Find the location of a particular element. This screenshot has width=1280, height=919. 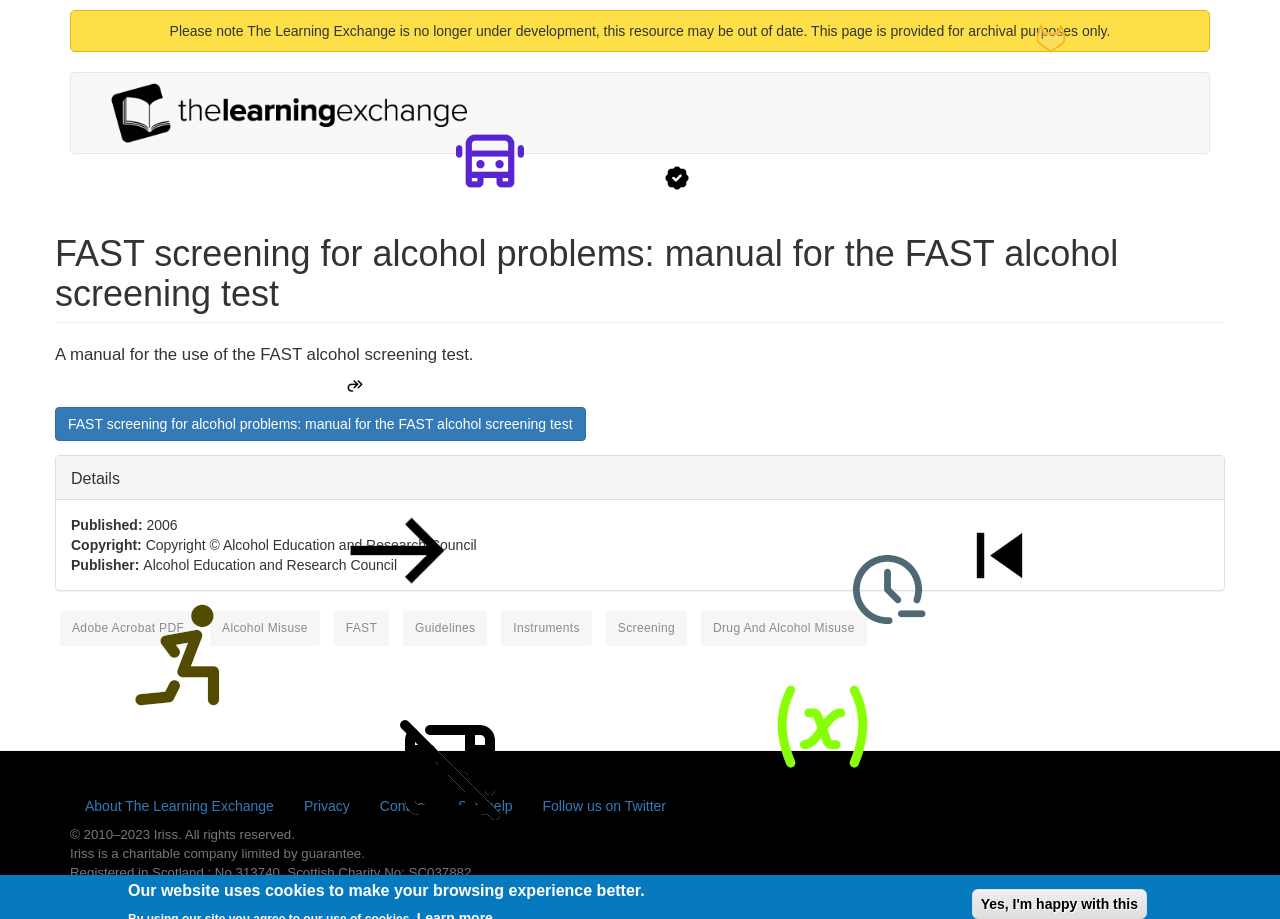

video recording is disabled is located at coordinates (450, 770).